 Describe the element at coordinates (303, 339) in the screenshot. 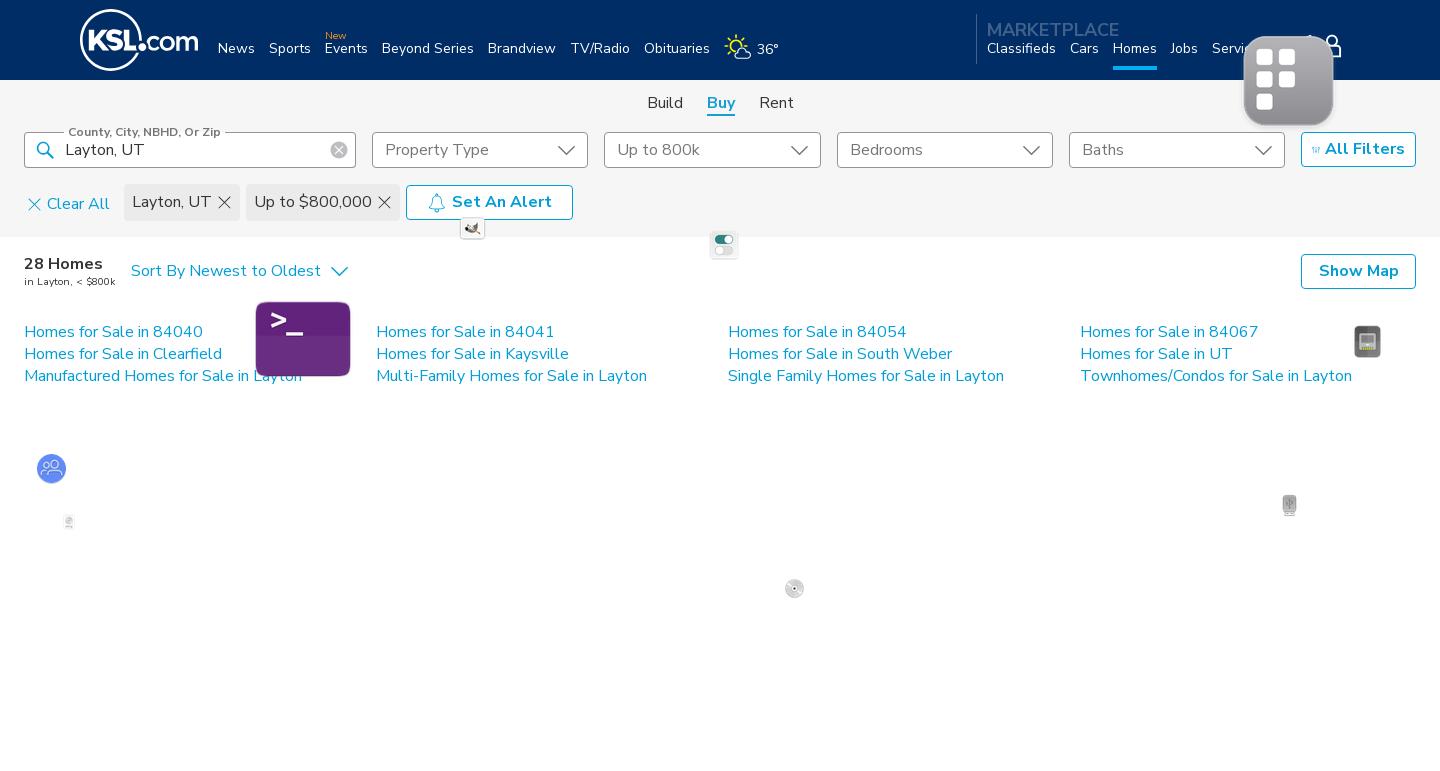

I see `open terminal with root/administrator privileges` at that location.